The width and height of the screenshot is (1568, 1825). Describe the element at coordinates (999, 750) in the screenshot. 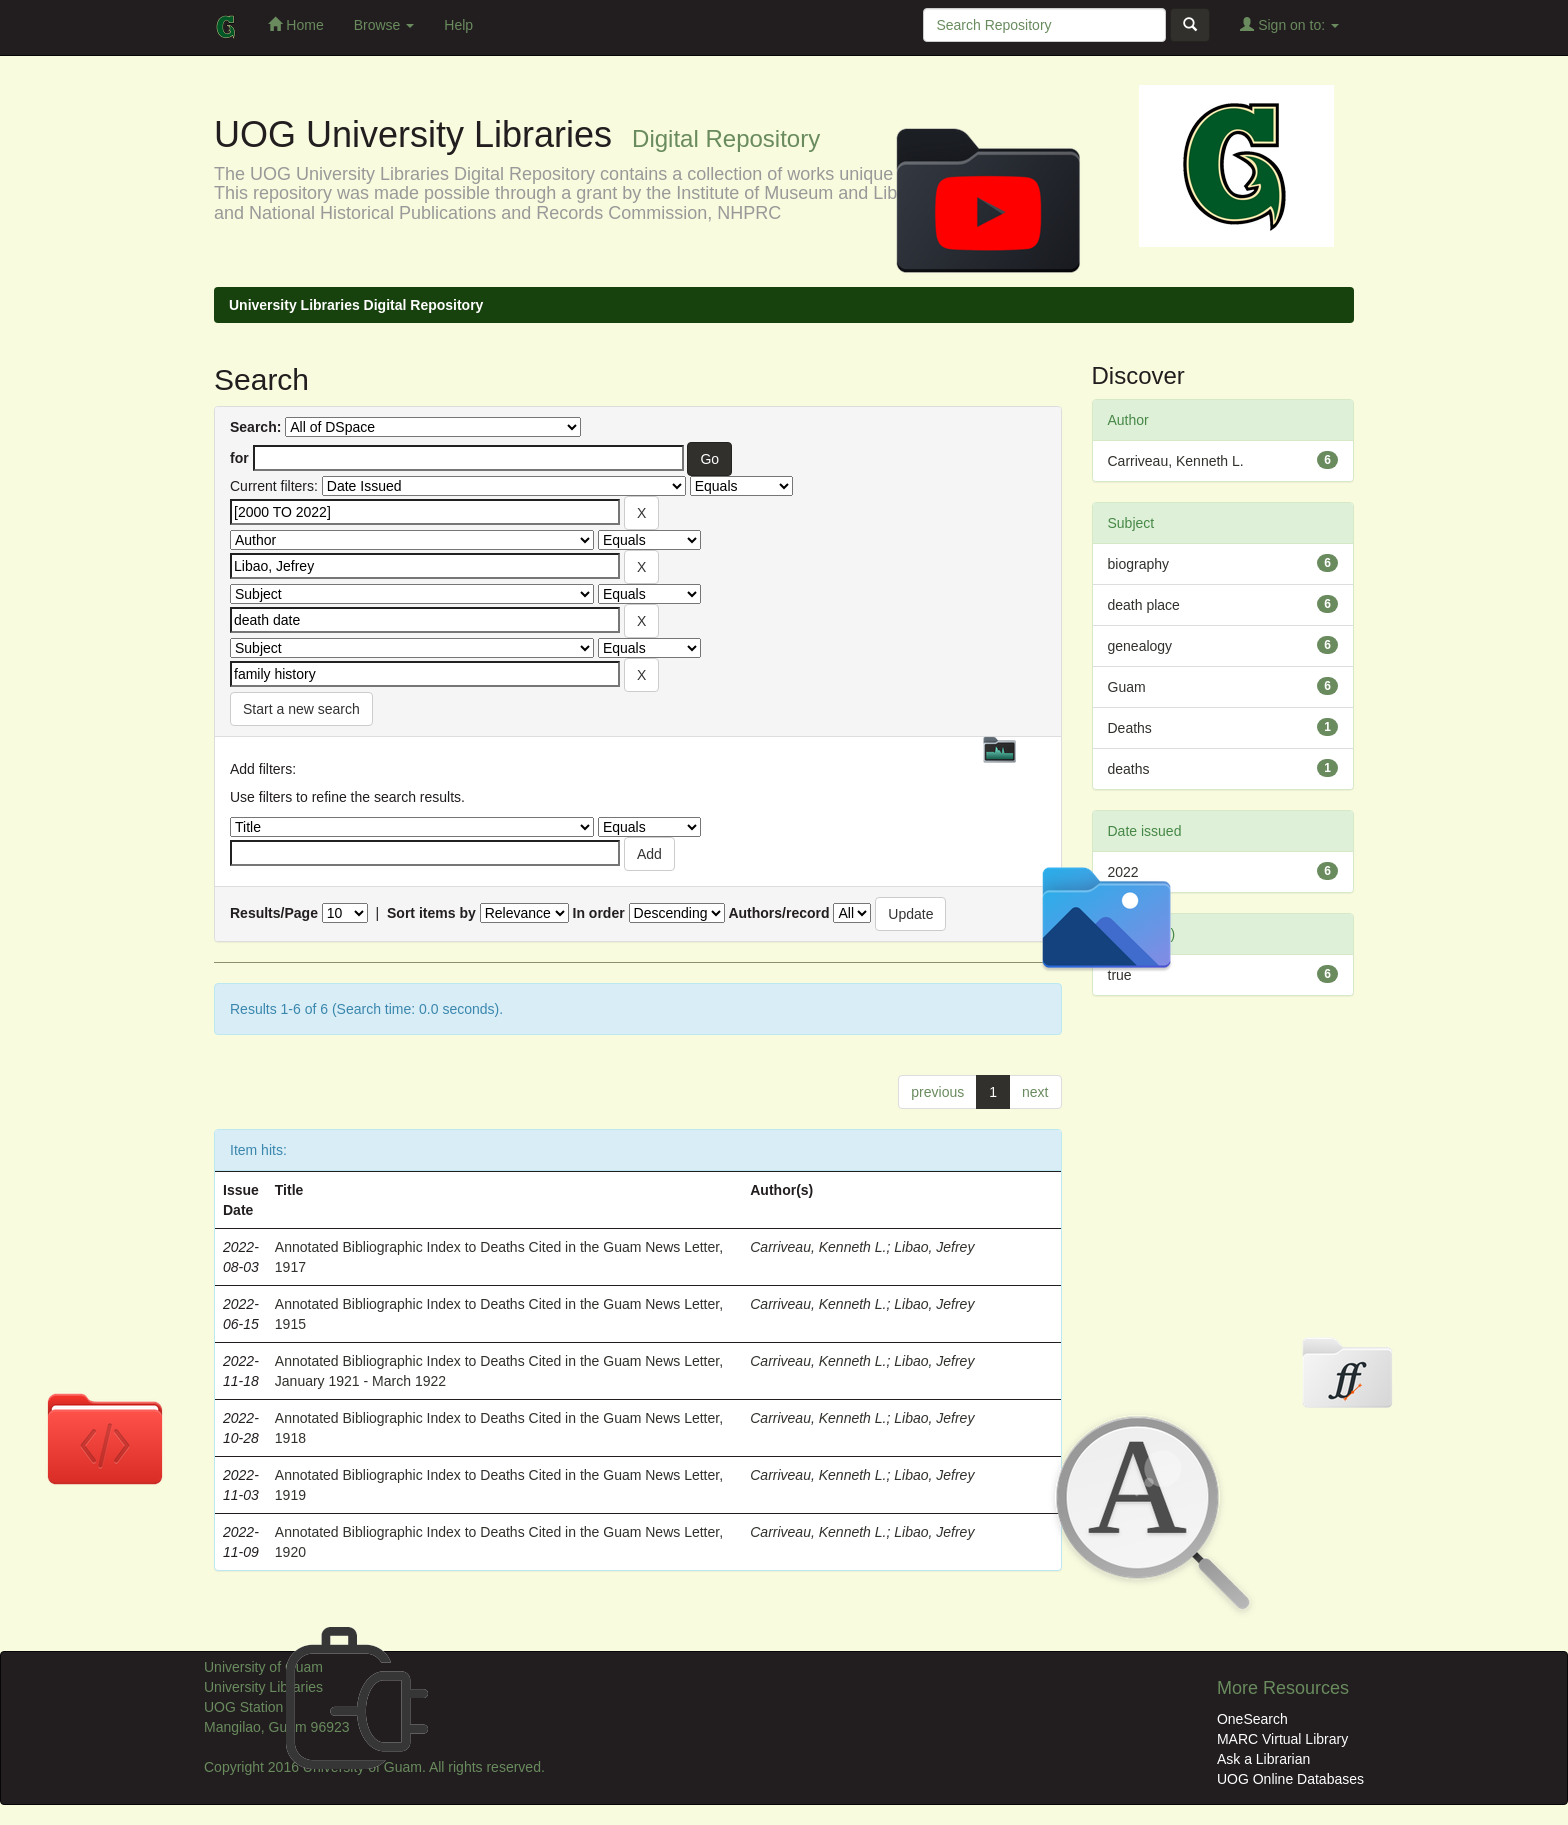

I see `open system monitoring files` at that location.